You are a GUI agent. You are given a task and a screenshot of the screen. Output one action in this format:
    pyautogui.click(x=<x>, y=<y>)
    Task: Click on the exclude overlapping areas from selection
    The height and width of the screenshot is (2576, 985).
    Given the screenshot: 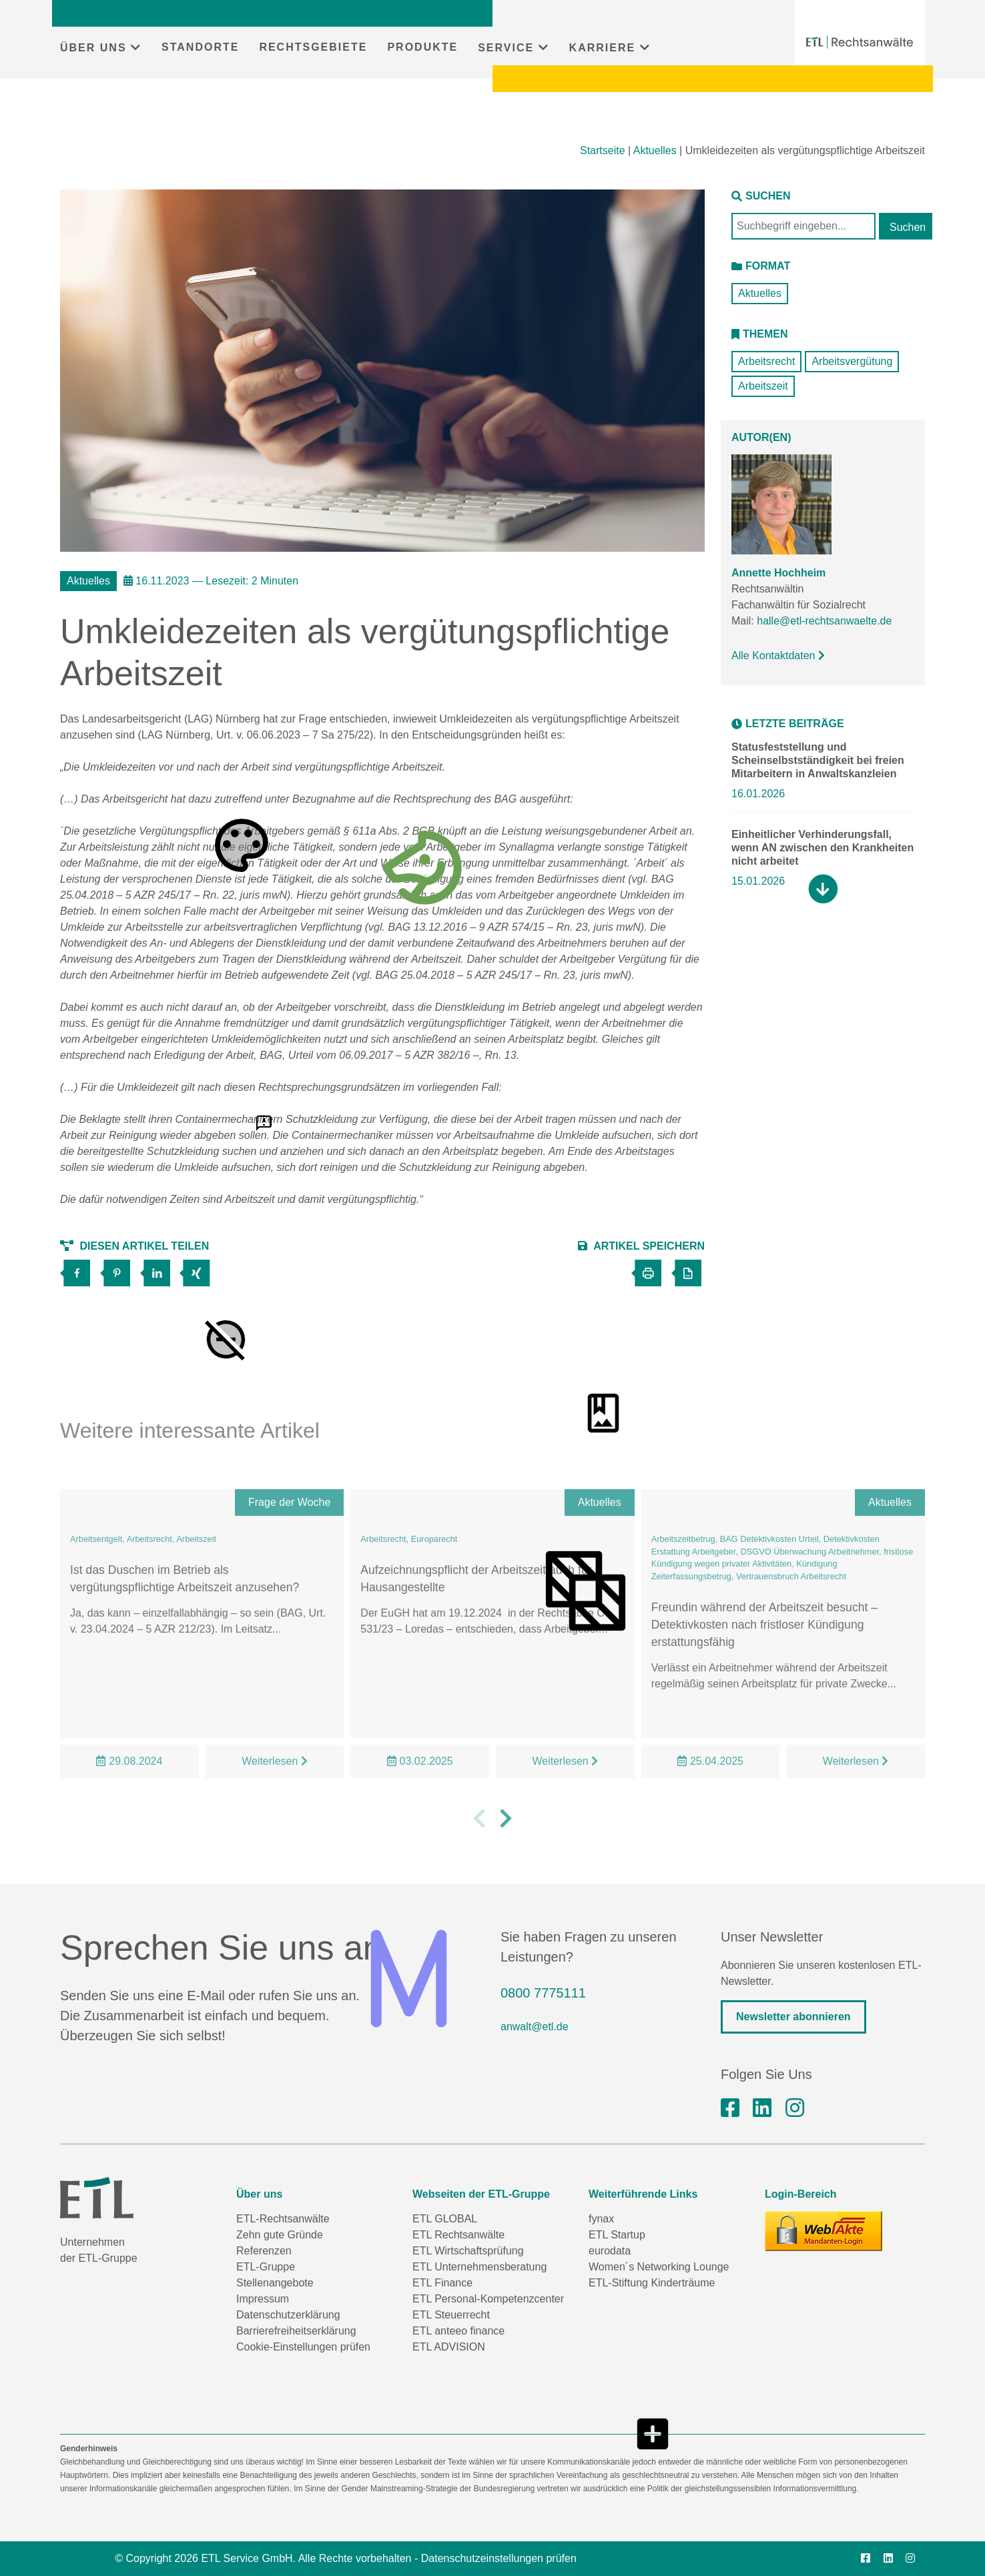 What is the action you would take?
    pyautogui.click(x=585, y=1591)
    